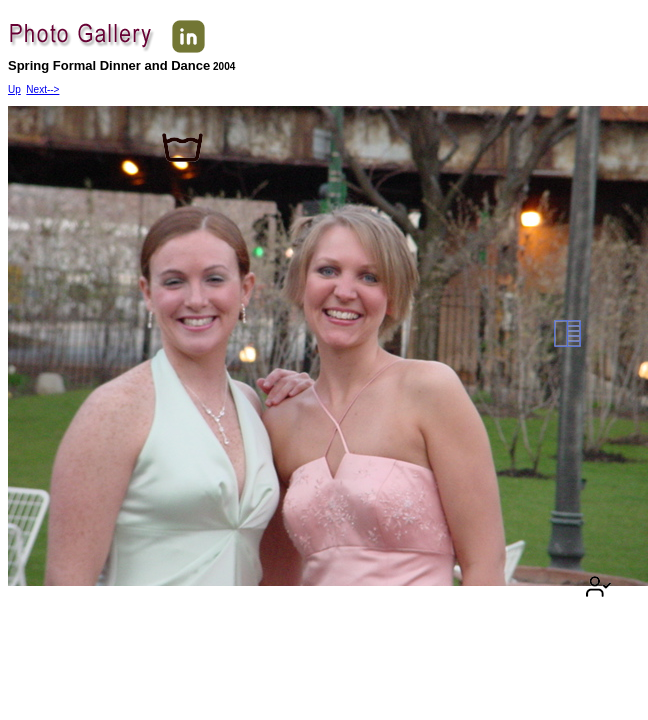  What do you see at coordinates (598, 586) in the screenshot?
I see `verify or approve a user account` at bounding box center [598, 586].